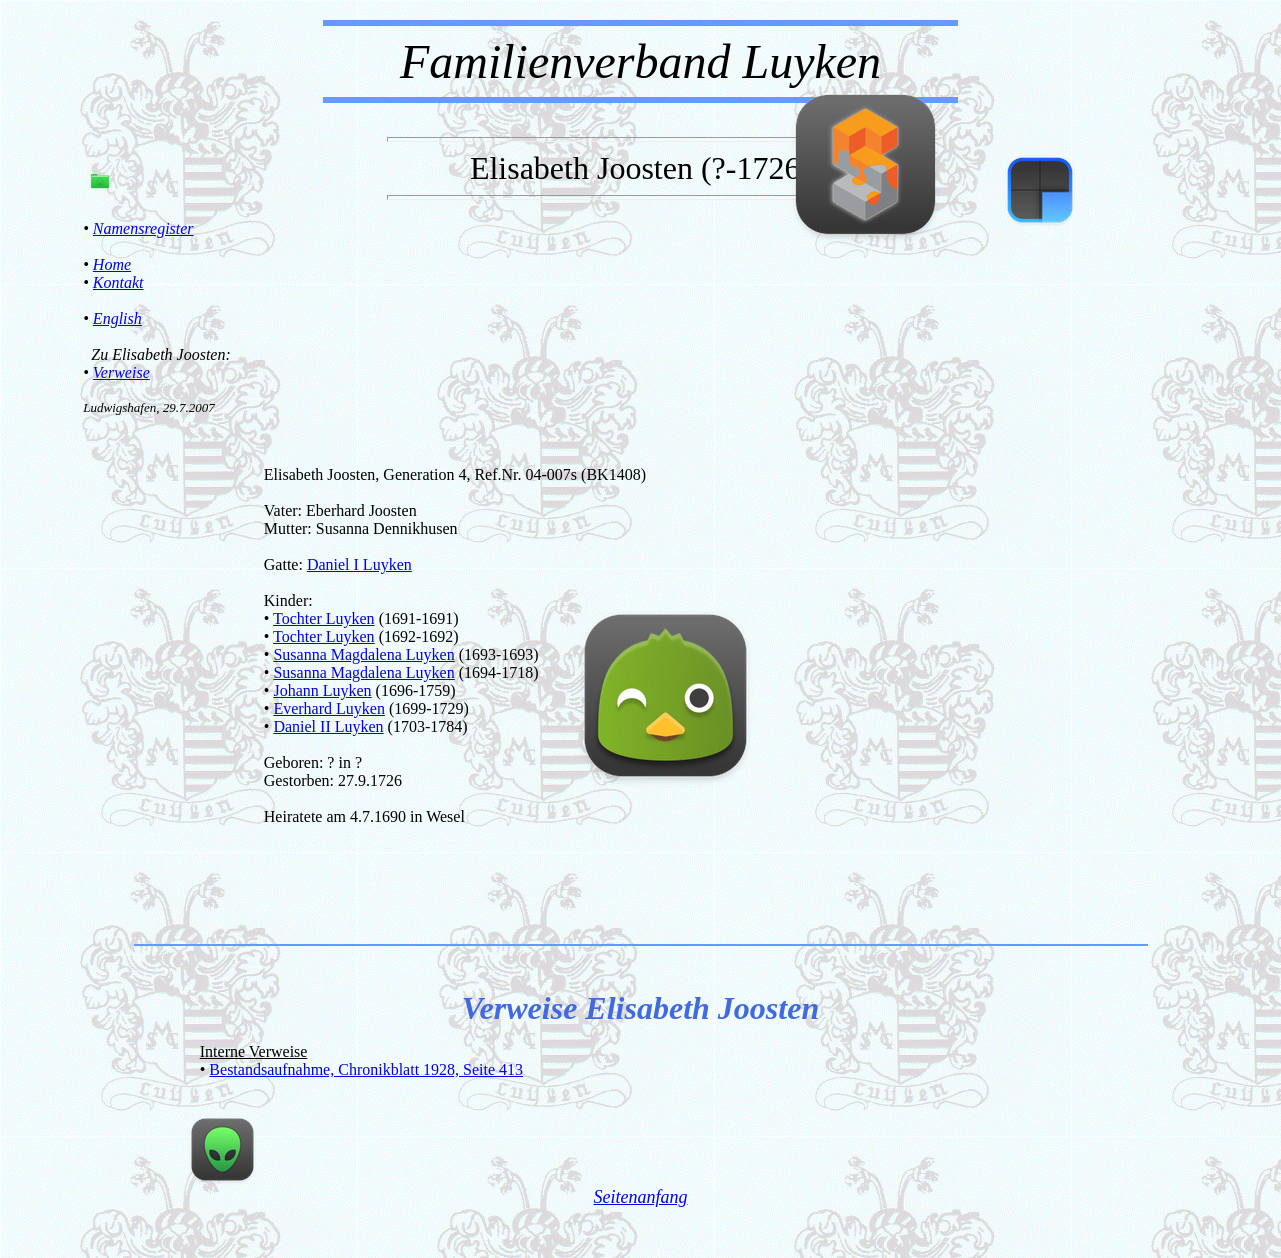 The image size is (1281, 1258). Describe the element at coordinates (865, 164) in the screenshot. I see `open splash app` at that location.